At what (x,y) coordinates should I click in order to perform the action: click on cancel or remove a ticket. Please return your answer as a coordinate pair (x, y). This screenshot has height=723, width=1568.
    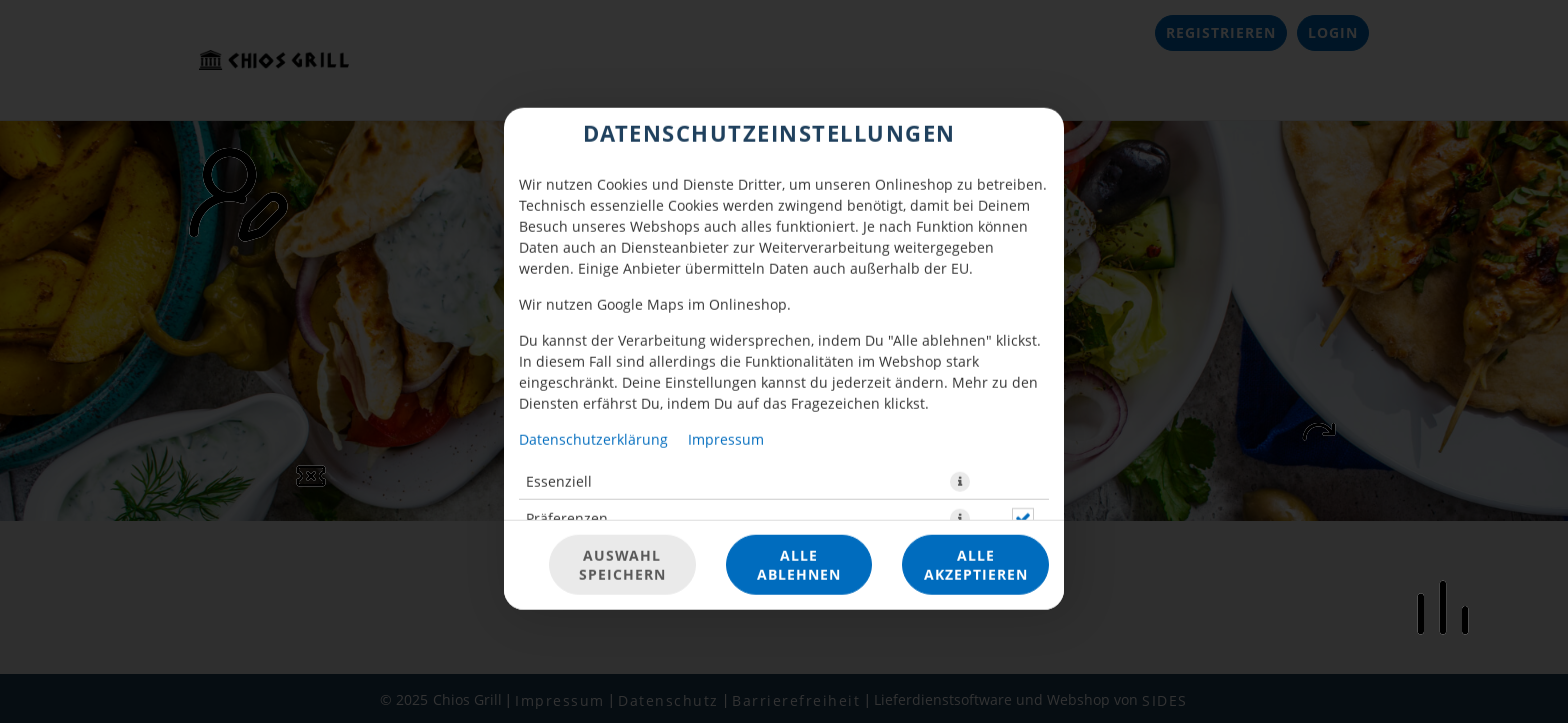
    Looking at the image, I should click on (311, 476).